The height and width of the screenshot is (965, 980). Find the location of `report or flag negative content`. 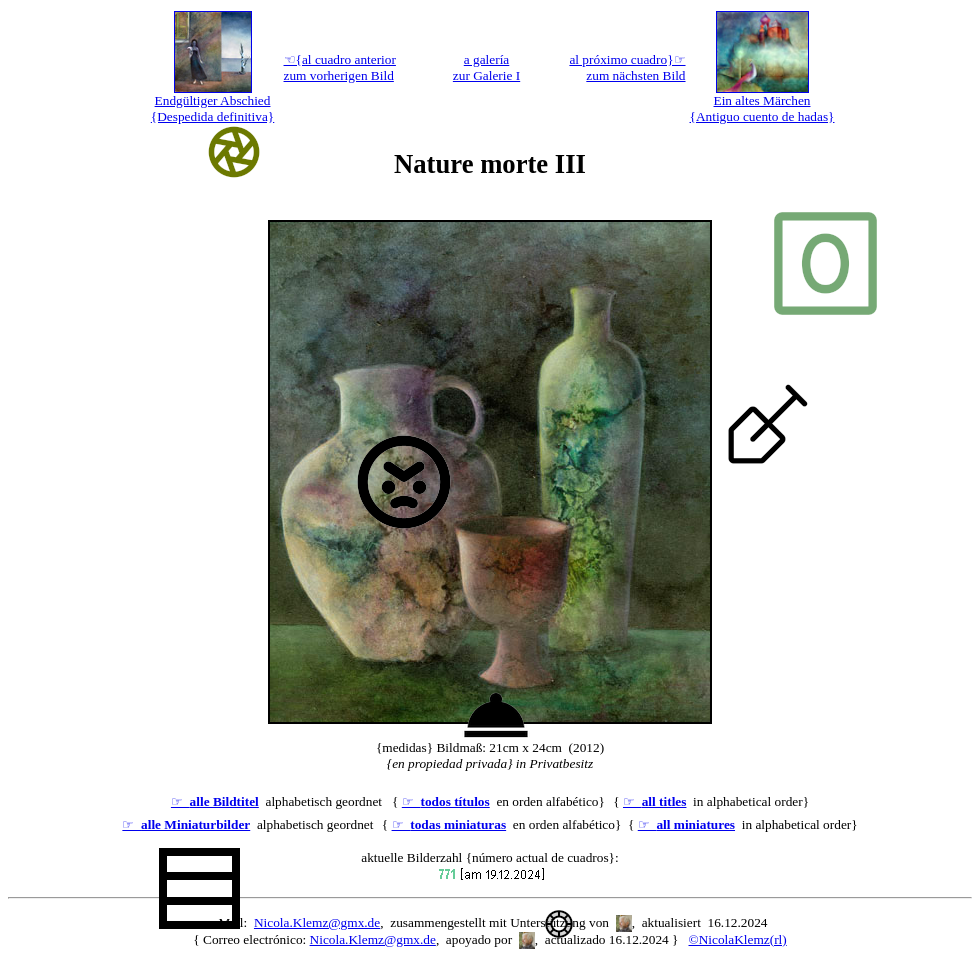

report or flag negative content is located at coordinates (404, 482).